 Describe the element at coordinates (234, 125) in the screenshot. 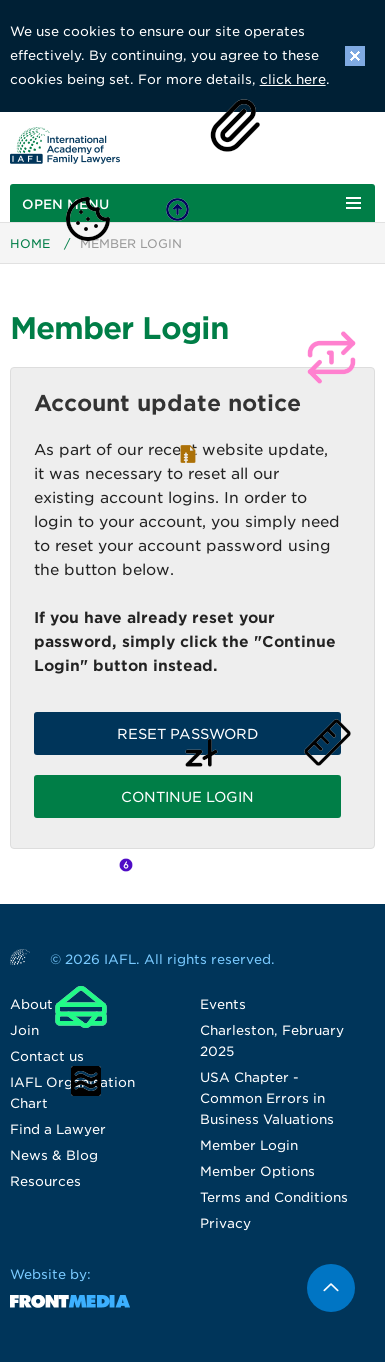

I see `attach a file to your message` at that location.